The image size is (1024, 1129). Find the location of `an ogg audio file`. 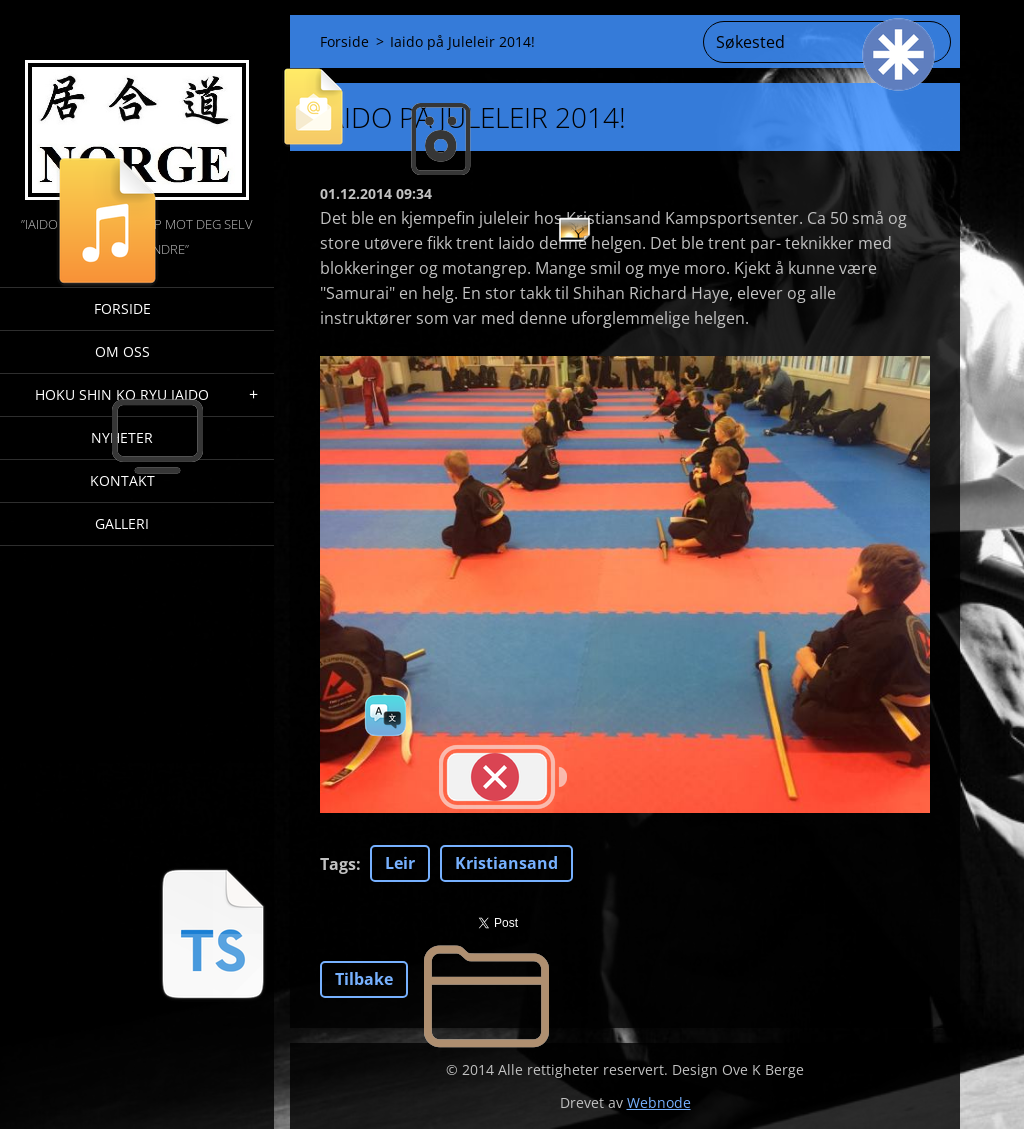

an ogg audio file is located at coordinates (107, 220).